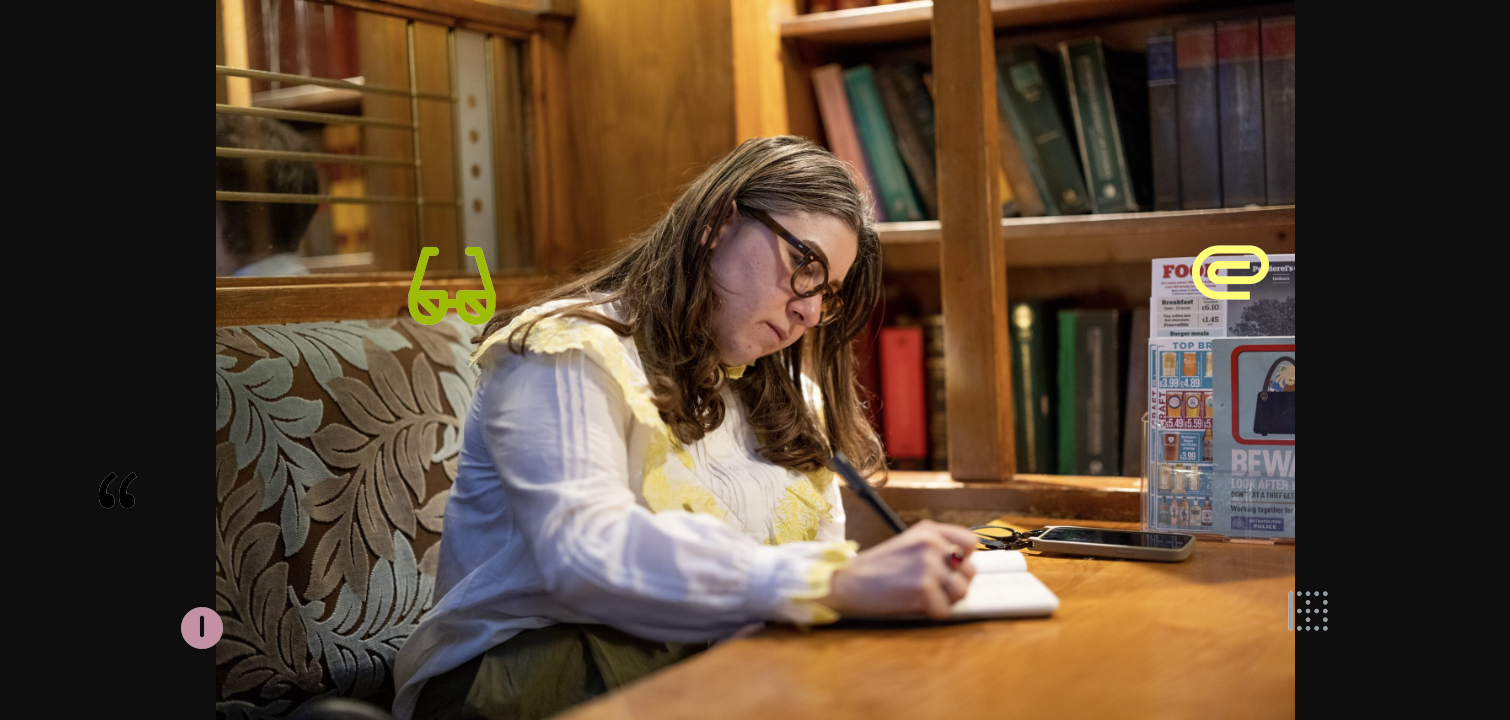 The image size is (1510, 720). What do you see at coordinates (202, 628) in the screenshot?
I see `indicates 6 o'clock or half past the hour` at bounding box center [202, 628].